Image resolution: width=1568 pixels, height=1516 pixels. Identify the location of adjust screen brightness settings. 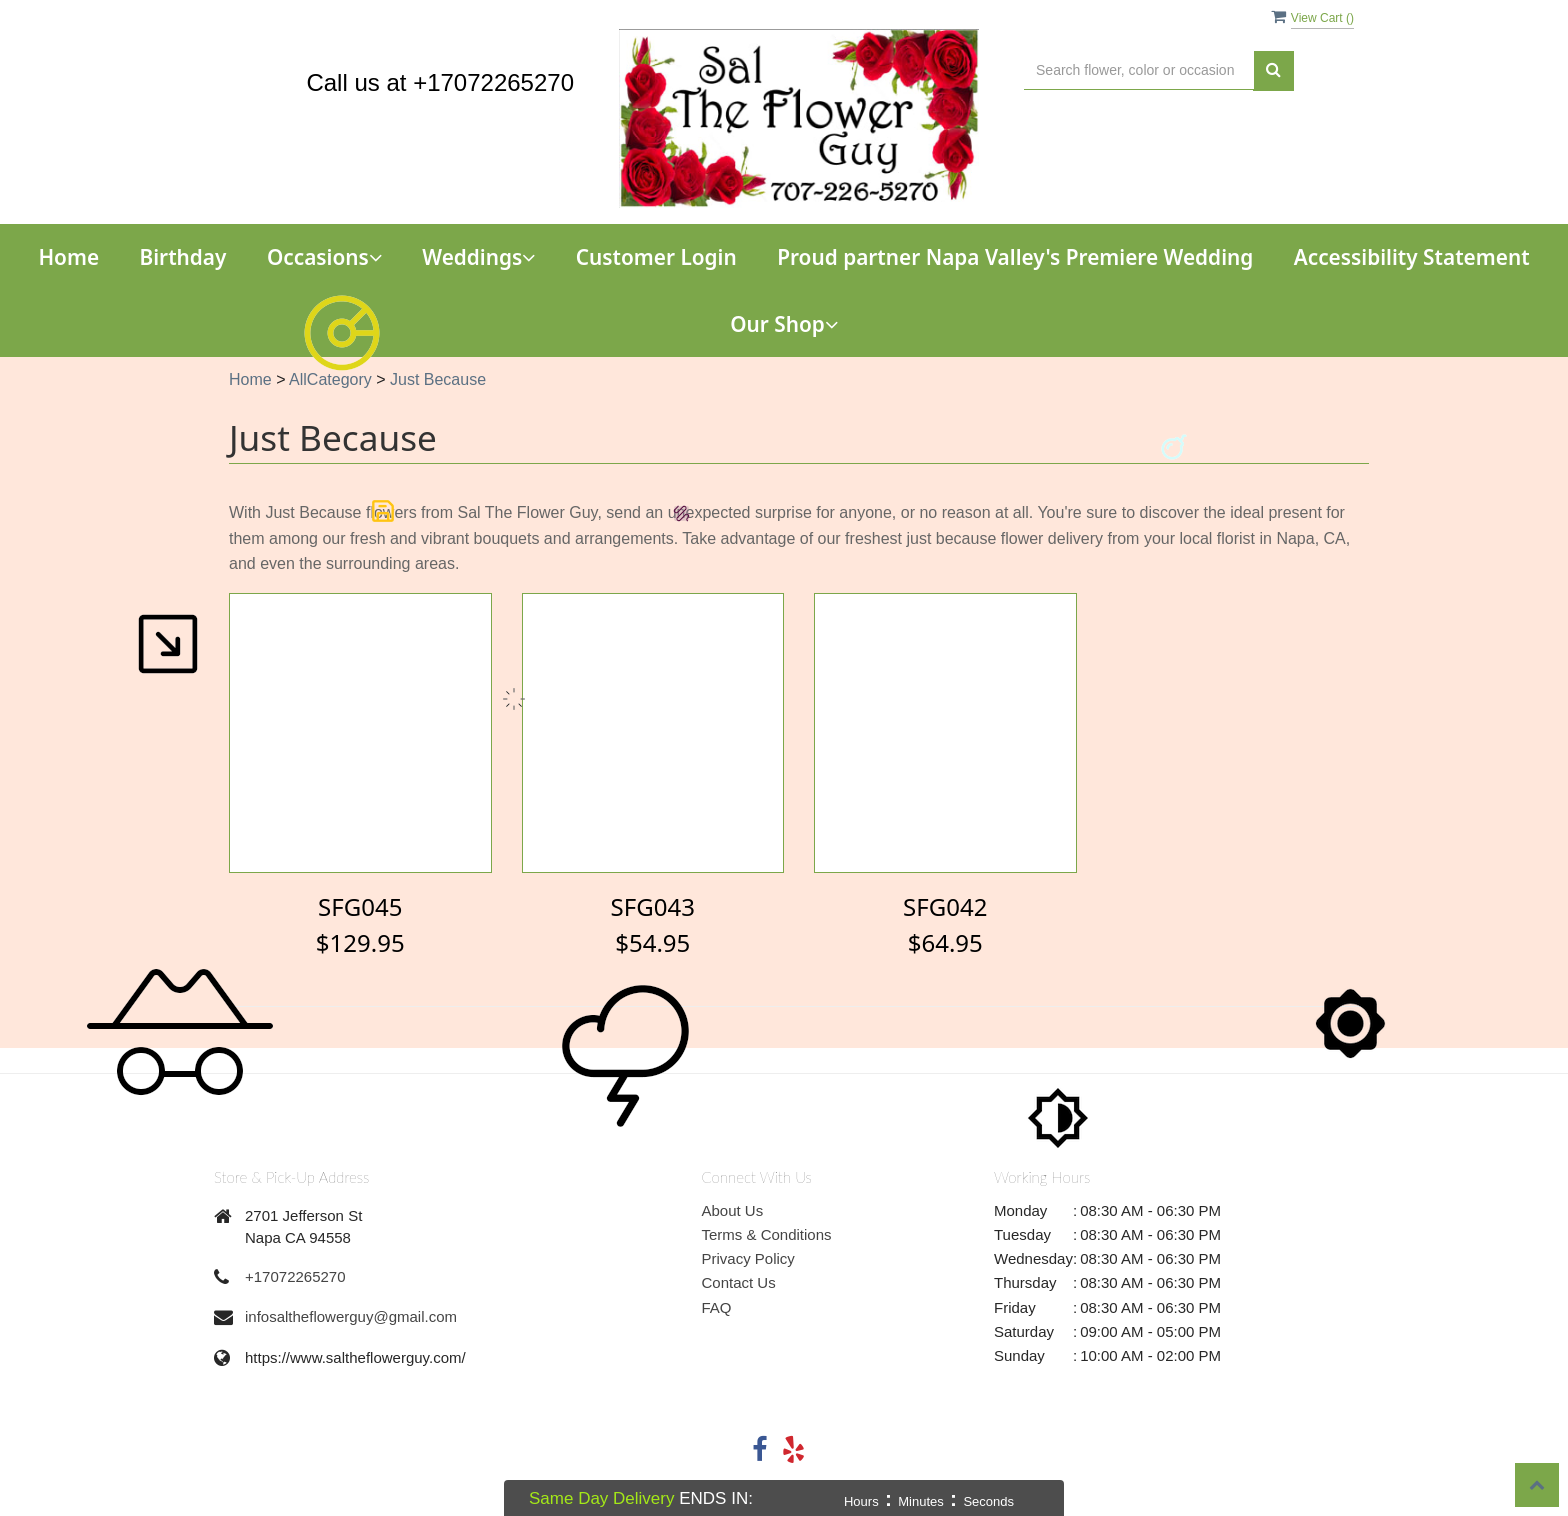
(1058, 1118).